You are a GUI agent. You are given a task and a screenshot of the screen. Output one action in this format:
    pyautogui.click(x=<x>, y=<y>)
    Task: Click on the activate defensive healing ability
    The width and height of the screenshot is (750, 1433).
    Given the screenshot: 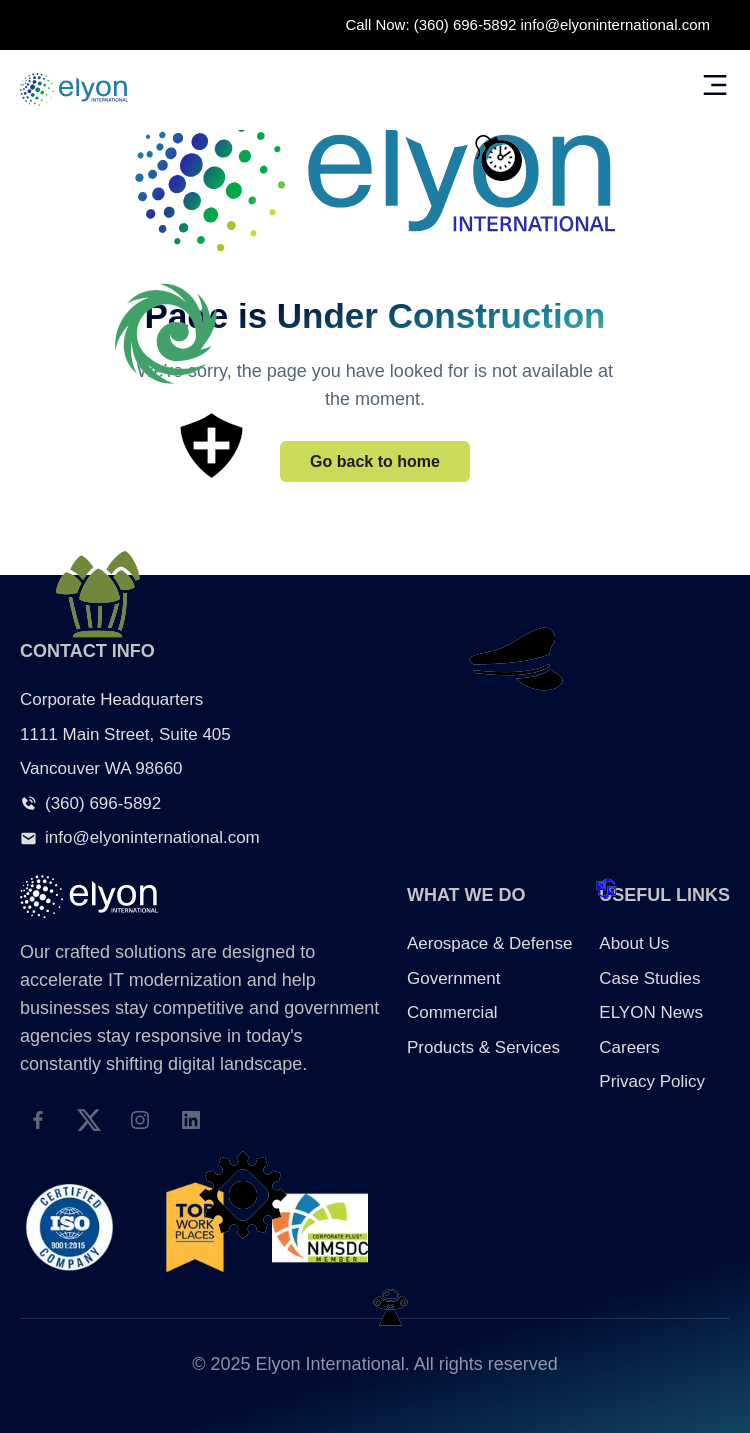 What is the action you would take?
    pyautogui.click(x=211, y=445)
    